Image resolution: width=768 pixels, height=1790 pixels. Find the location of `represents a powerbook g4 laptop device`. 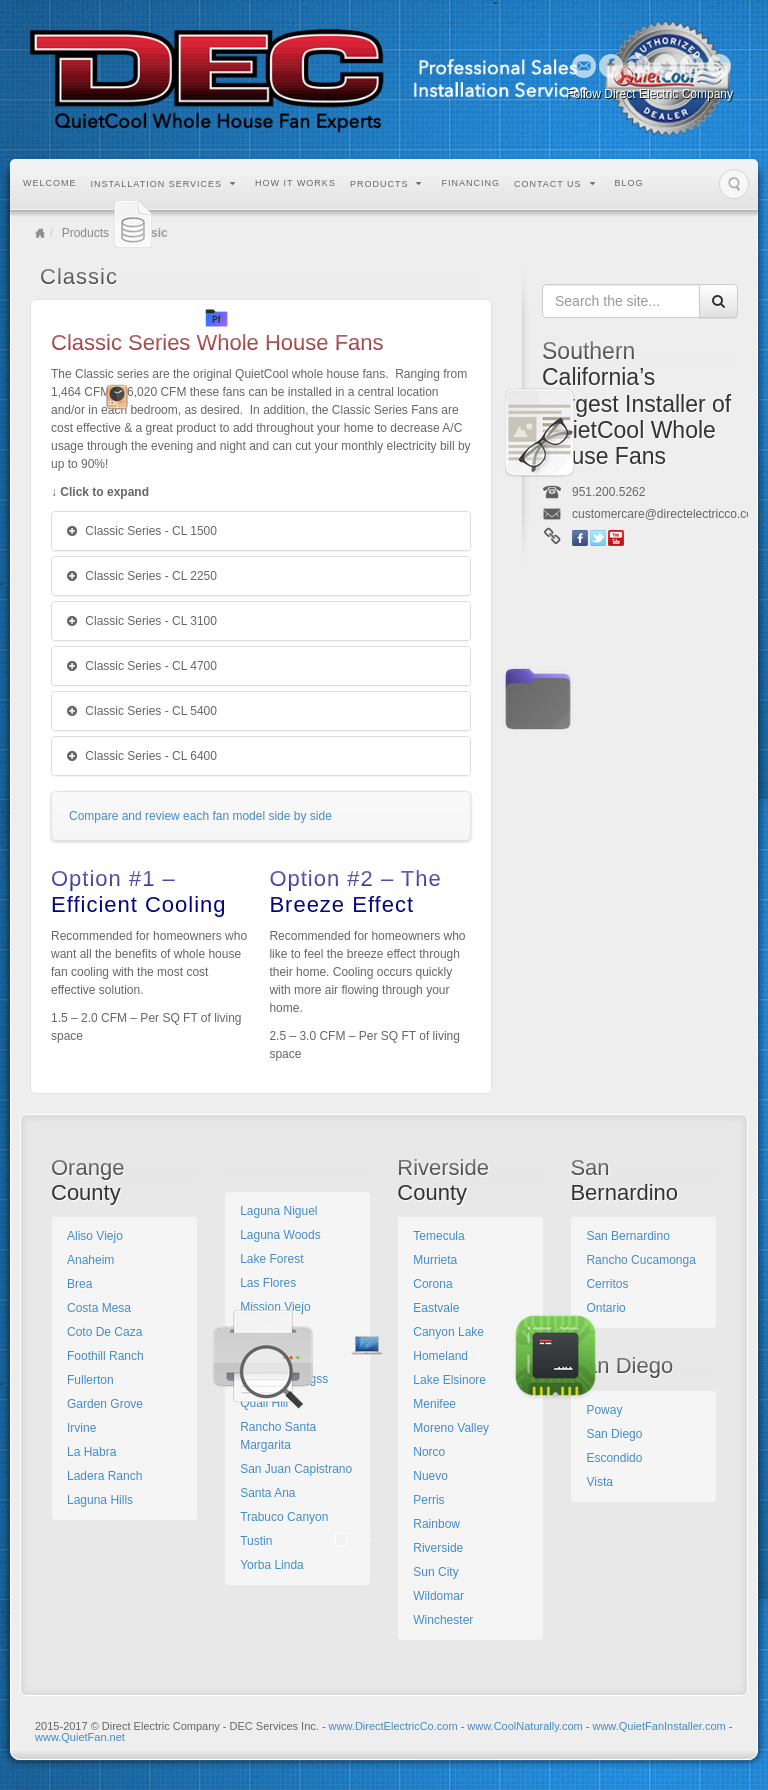

represents a powerbook g4 laptop device is located at coordinates (367, 1344).